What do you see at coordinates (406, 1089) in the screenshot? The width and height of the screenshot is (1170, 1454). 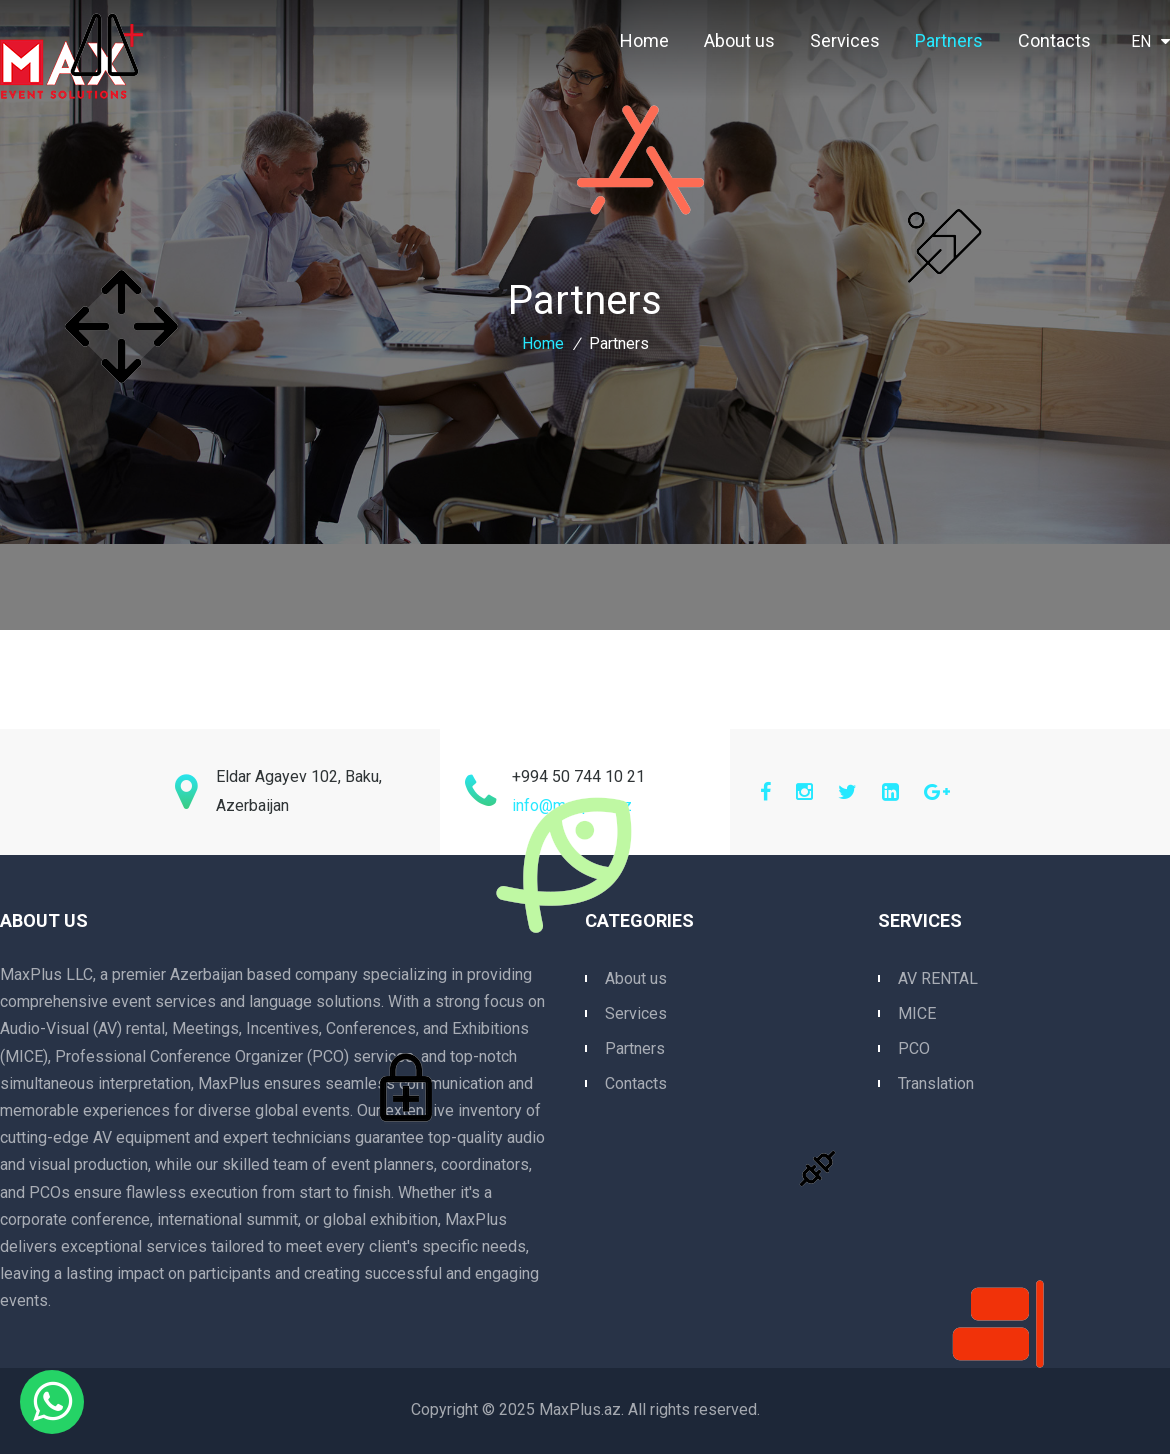 I see `enable enhanced encryption for added security` at bounding box center [406, 1089].